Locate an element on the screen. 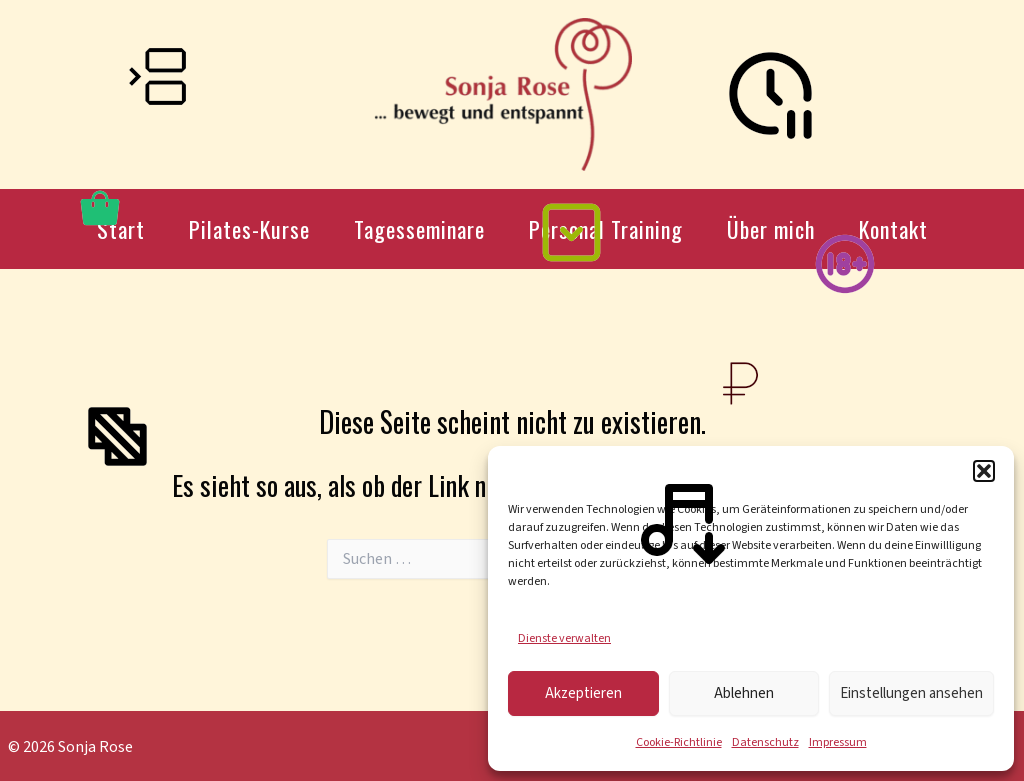 The width and height of the screenshot is (1024, 781). download music or audio file is located at coordinates (681, 520).